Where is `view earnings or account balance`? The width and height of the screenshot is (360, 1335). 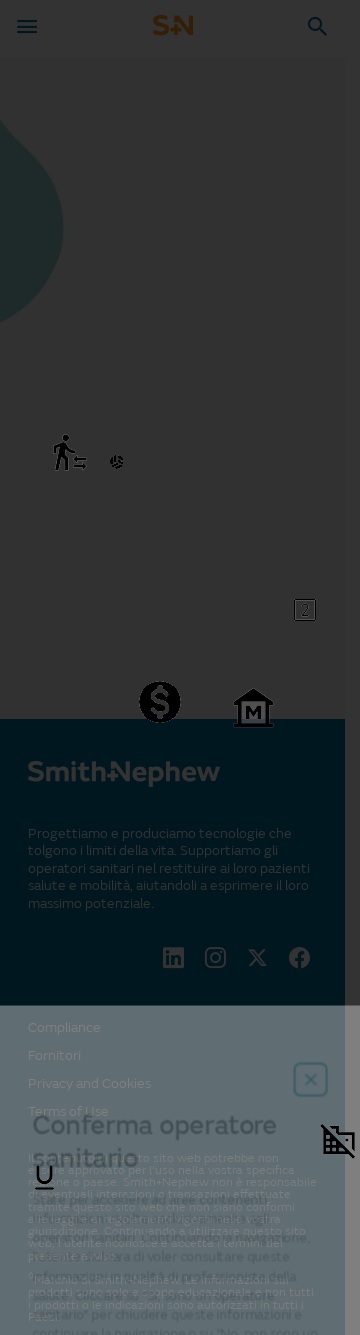
view earnings or account balance is located at coordinates (160, 702).